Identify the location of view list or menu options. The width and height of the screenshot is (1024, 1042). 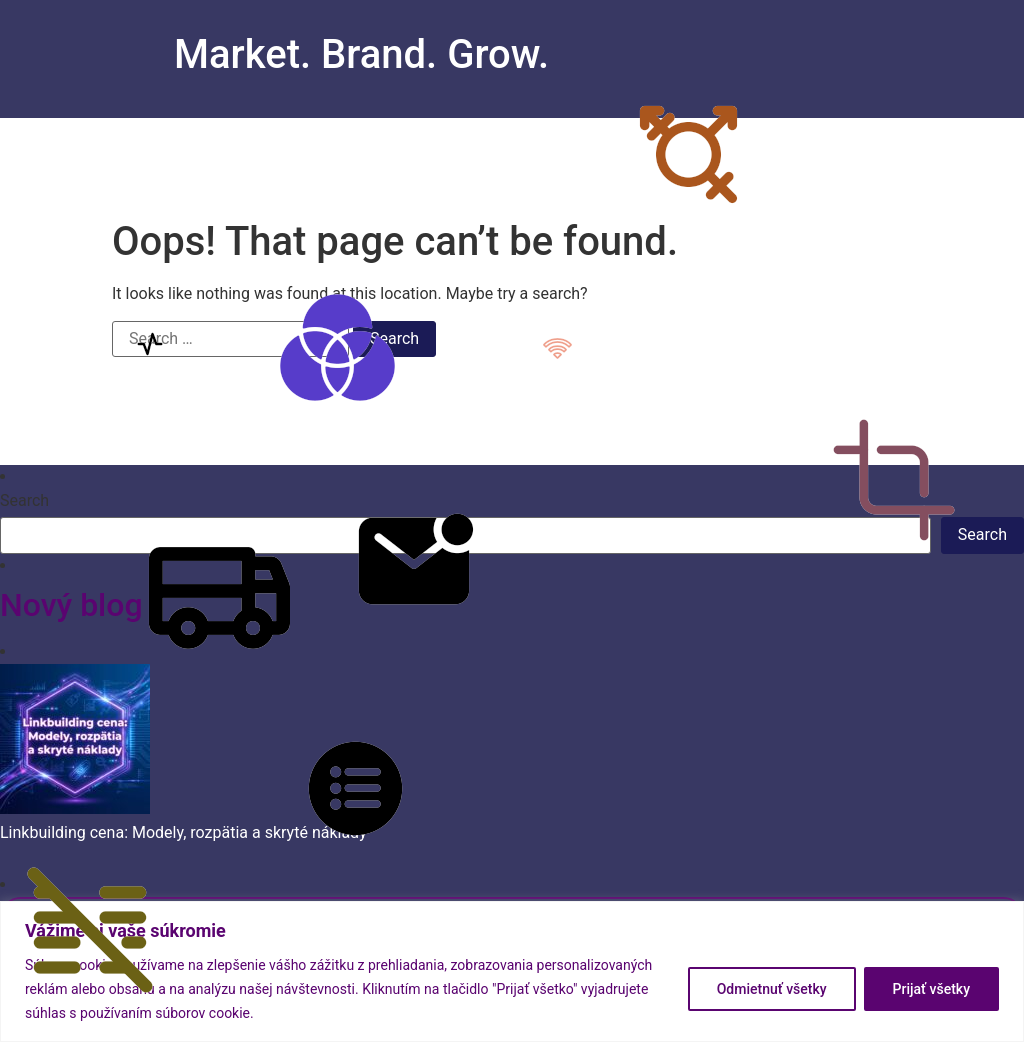
(355, 788).